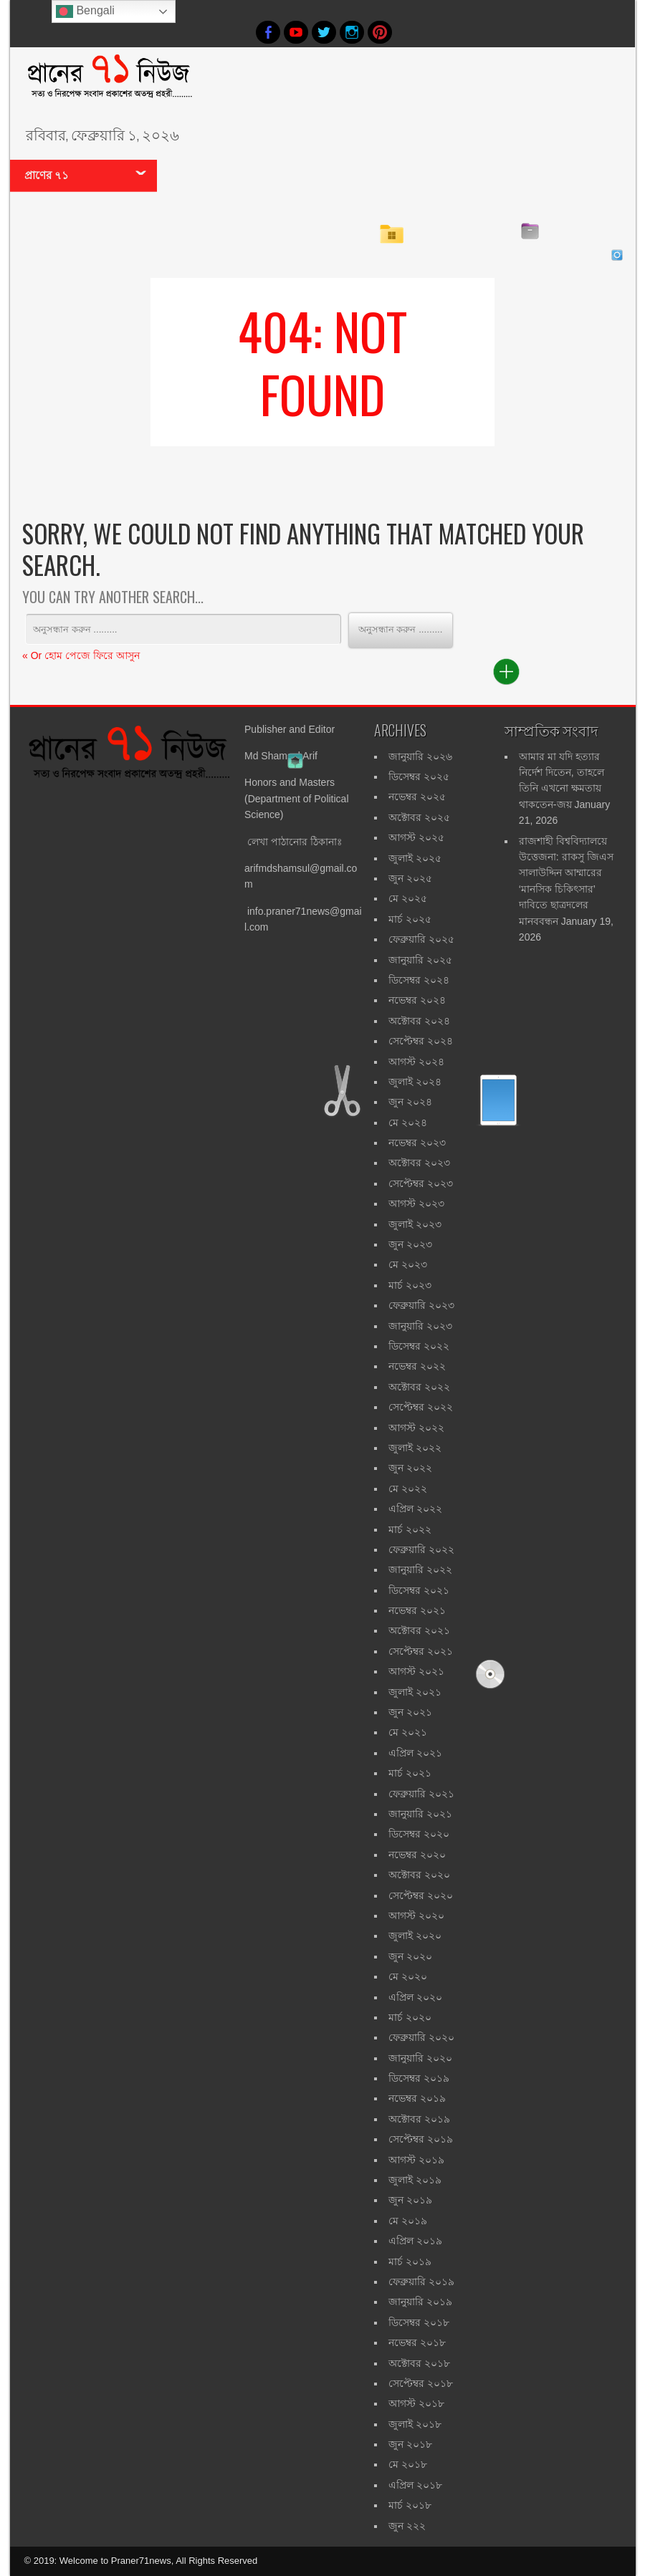 Image resolution: width=645 pixels, height=2576 pixels. I want to click on open windows system folder, so click(391, 234).